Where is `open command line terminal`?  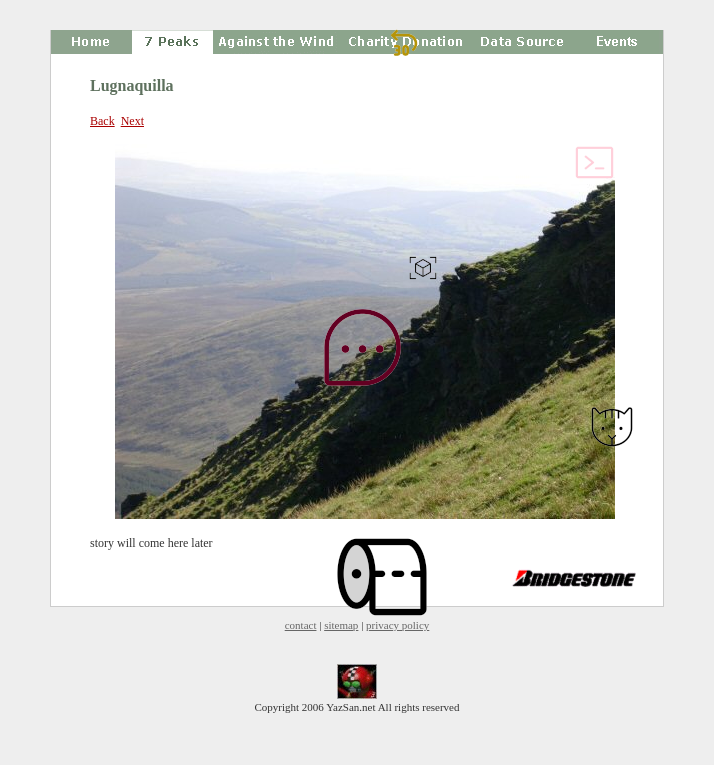
open command line terminal is located at coordinates (594, 162).